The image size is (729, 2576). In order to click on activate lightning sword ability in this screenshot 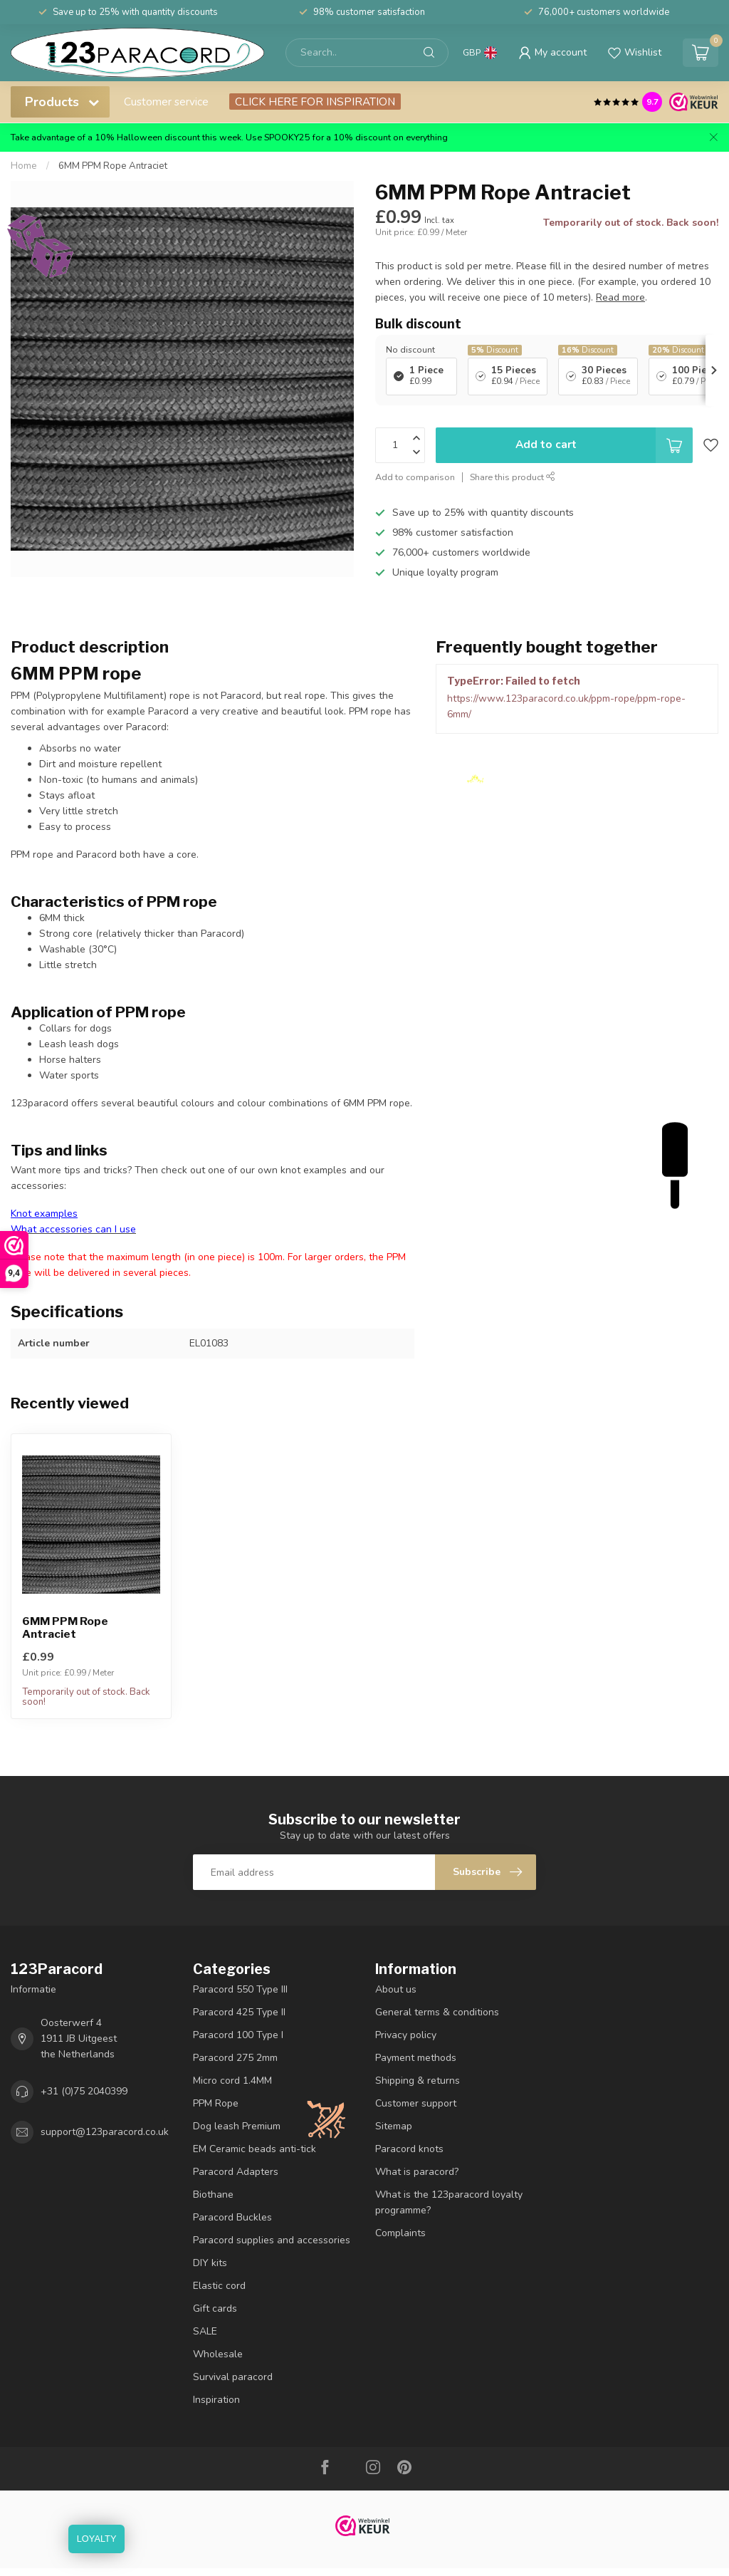, I will do `click(326, 2119)`.